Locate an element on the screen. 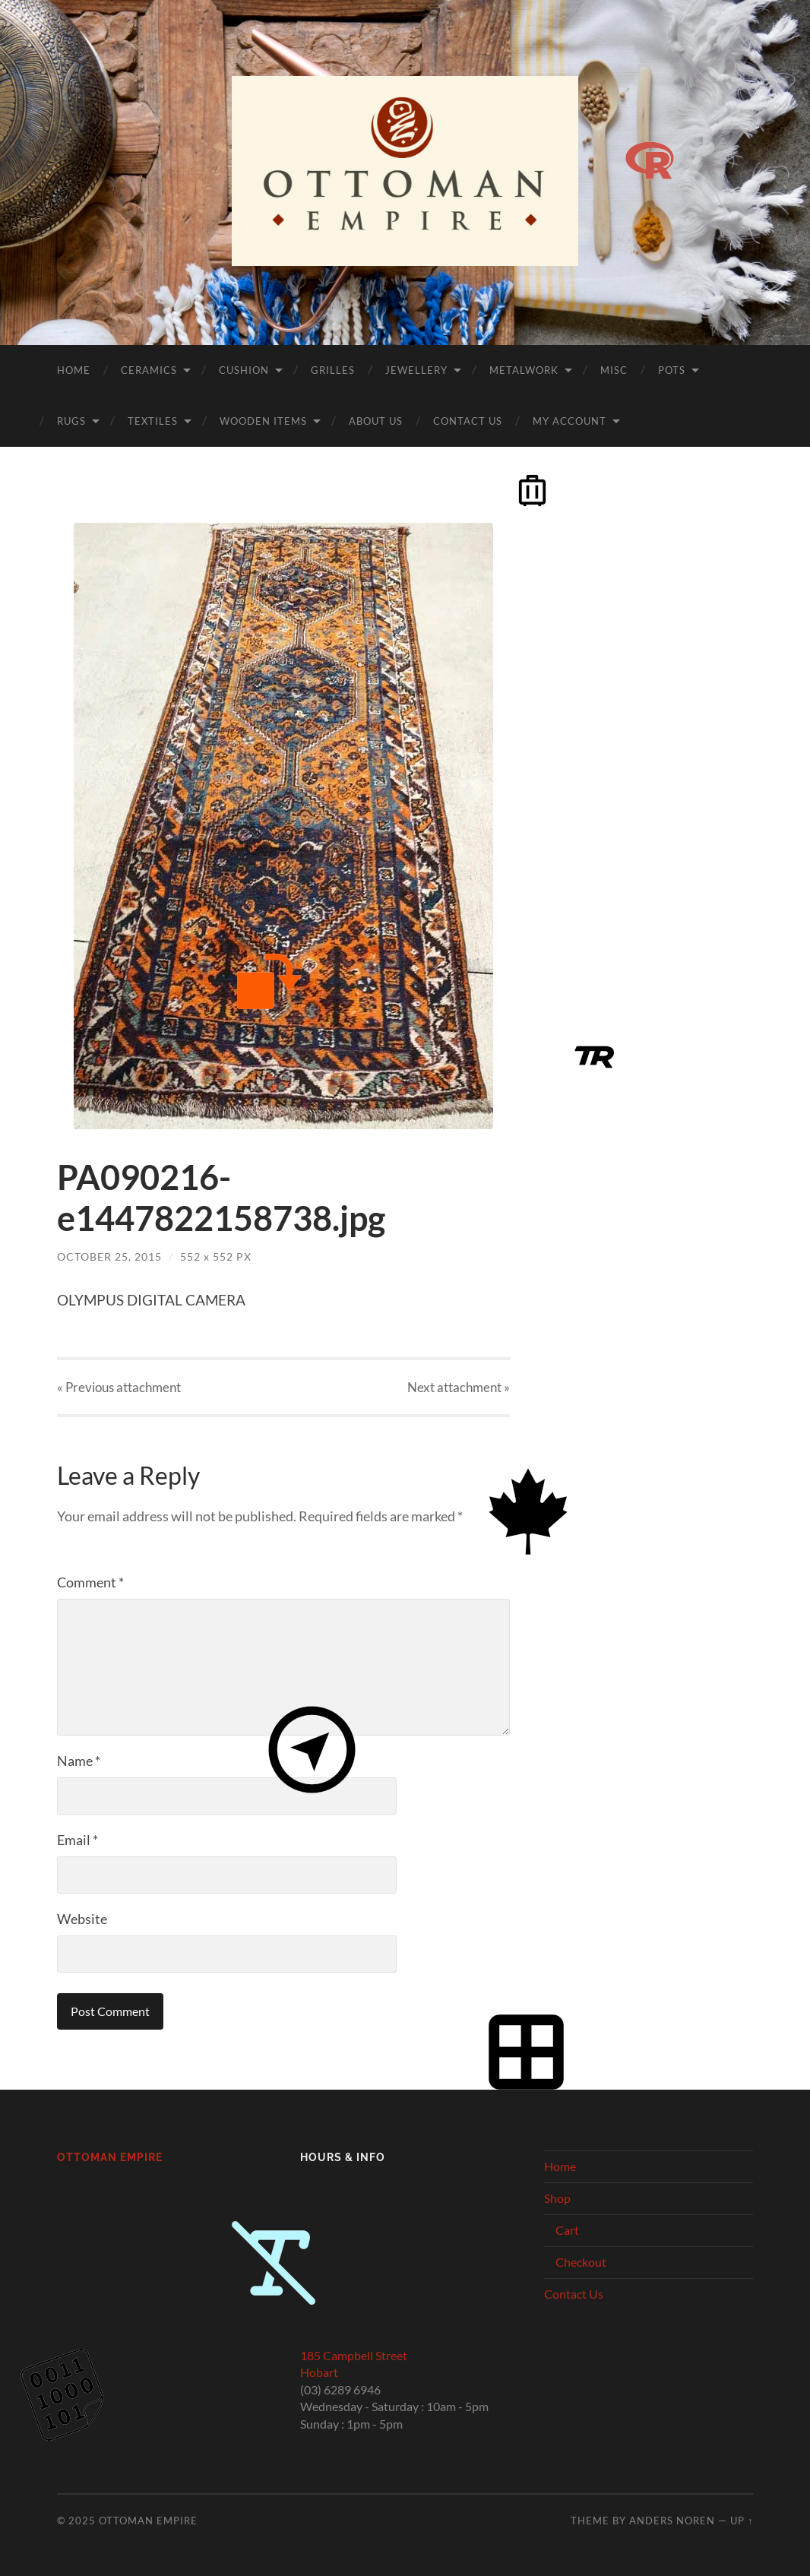  open the TrainerRoad cycling training app is located at coordinates (594, 1057).